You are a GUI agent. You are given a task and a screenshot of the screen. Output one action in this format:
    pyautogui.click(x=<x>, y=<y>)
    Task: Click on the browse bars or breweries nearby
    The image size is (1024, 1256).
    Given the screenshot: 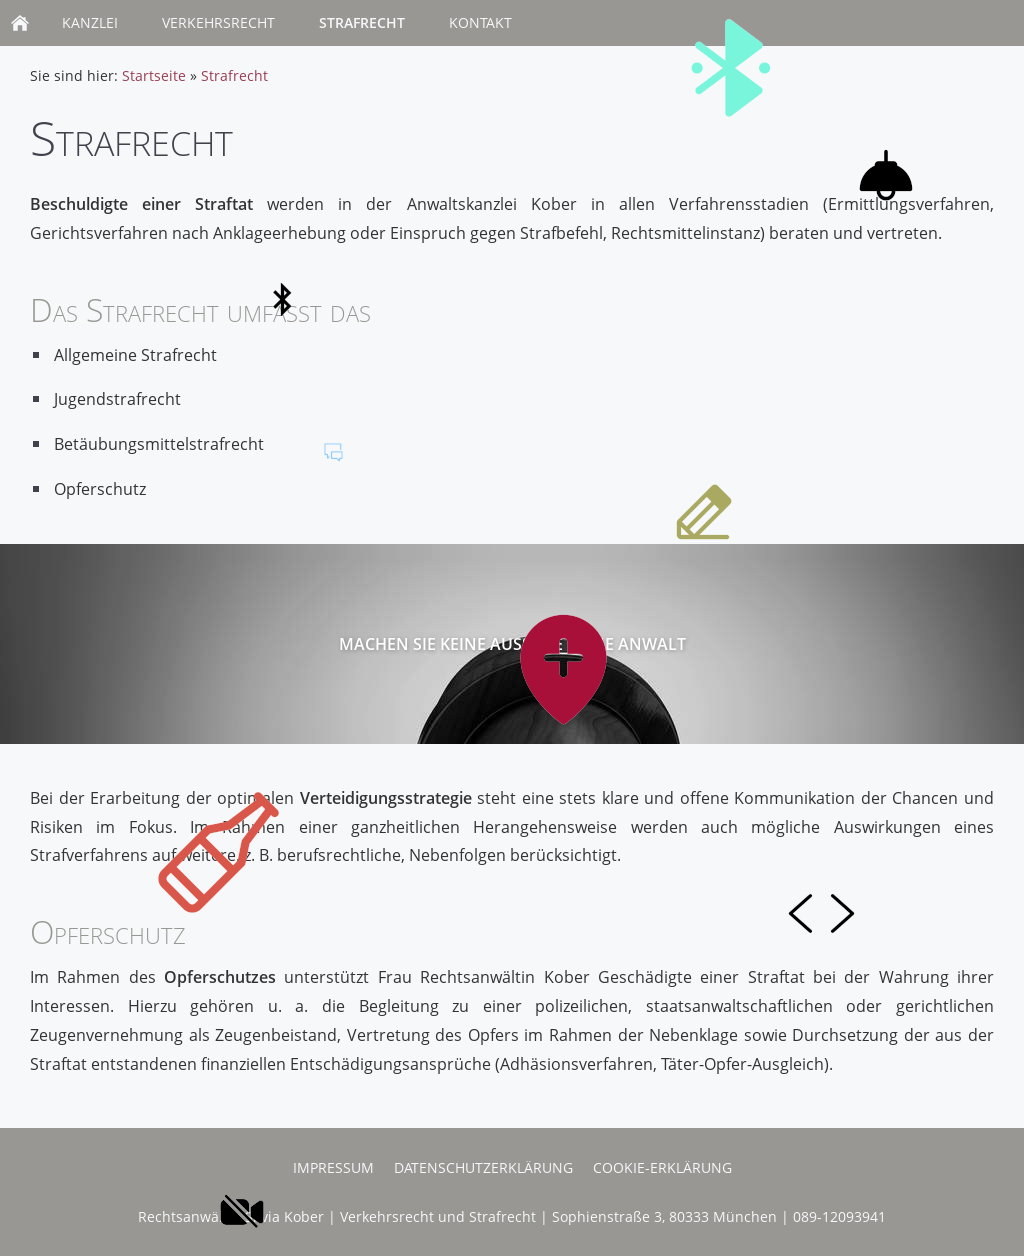 What is the action you would take?
    pyautogui.click(x=216, y=854)
    